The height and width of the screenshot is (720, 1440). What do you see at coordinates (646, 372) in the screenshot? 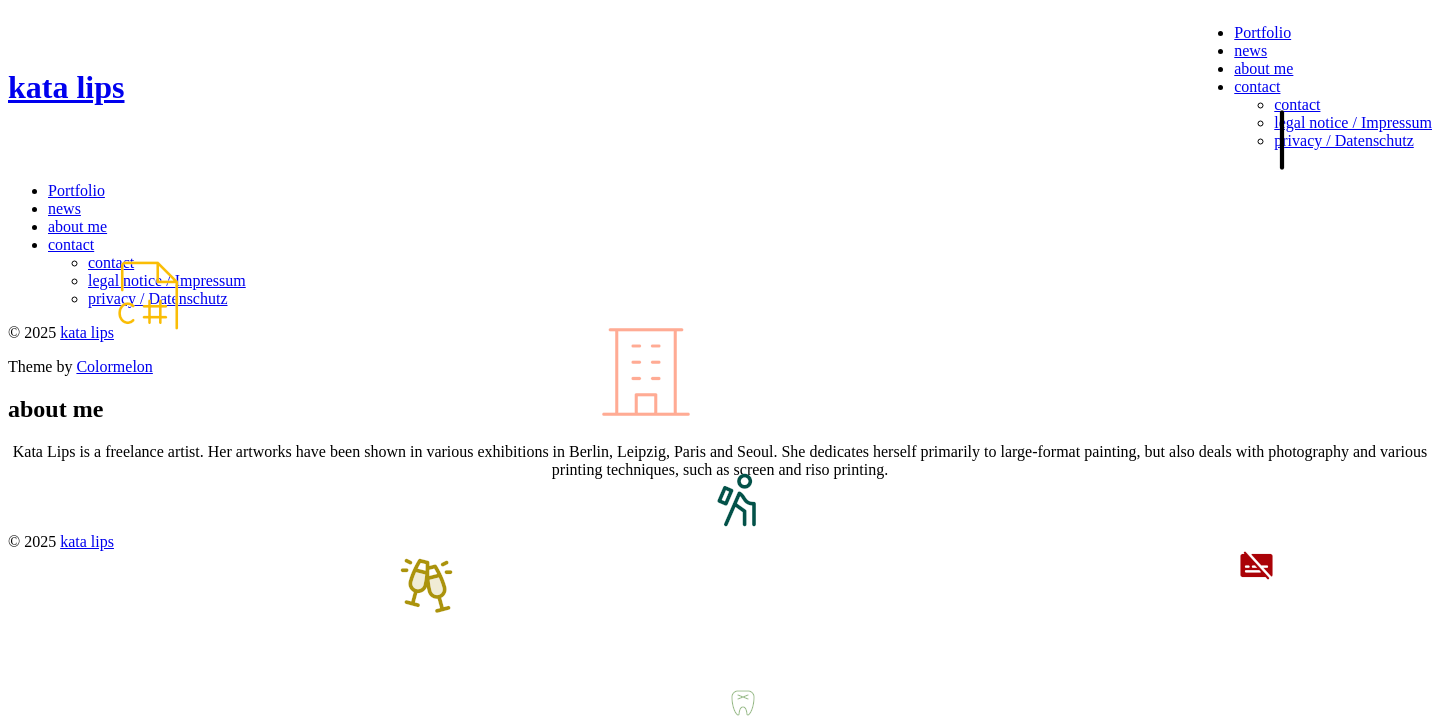
I see `view company or business information` at bounding box center [646, 372].